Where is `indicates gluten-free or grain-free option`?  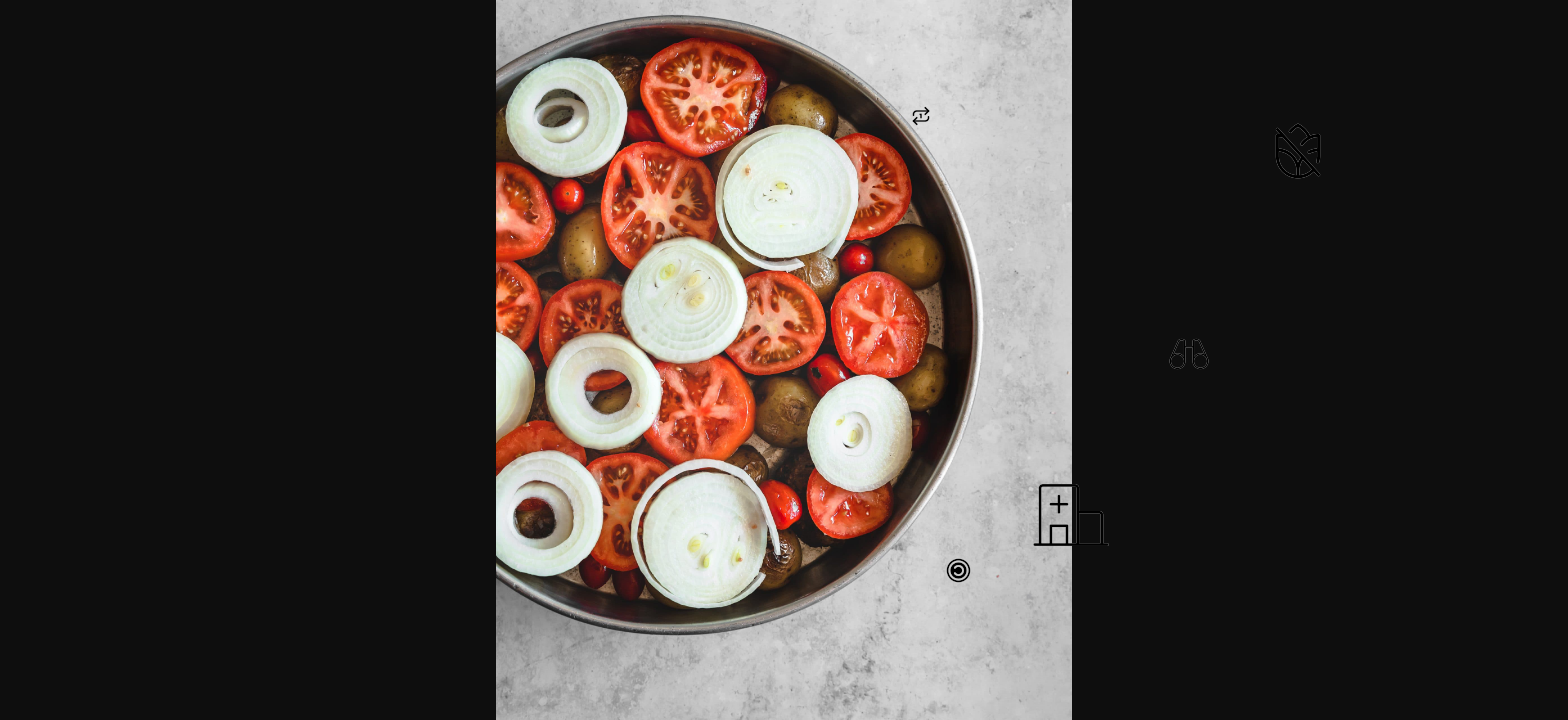 indicates gluten-free or grain-free option is located at coordinates (1298, 152).